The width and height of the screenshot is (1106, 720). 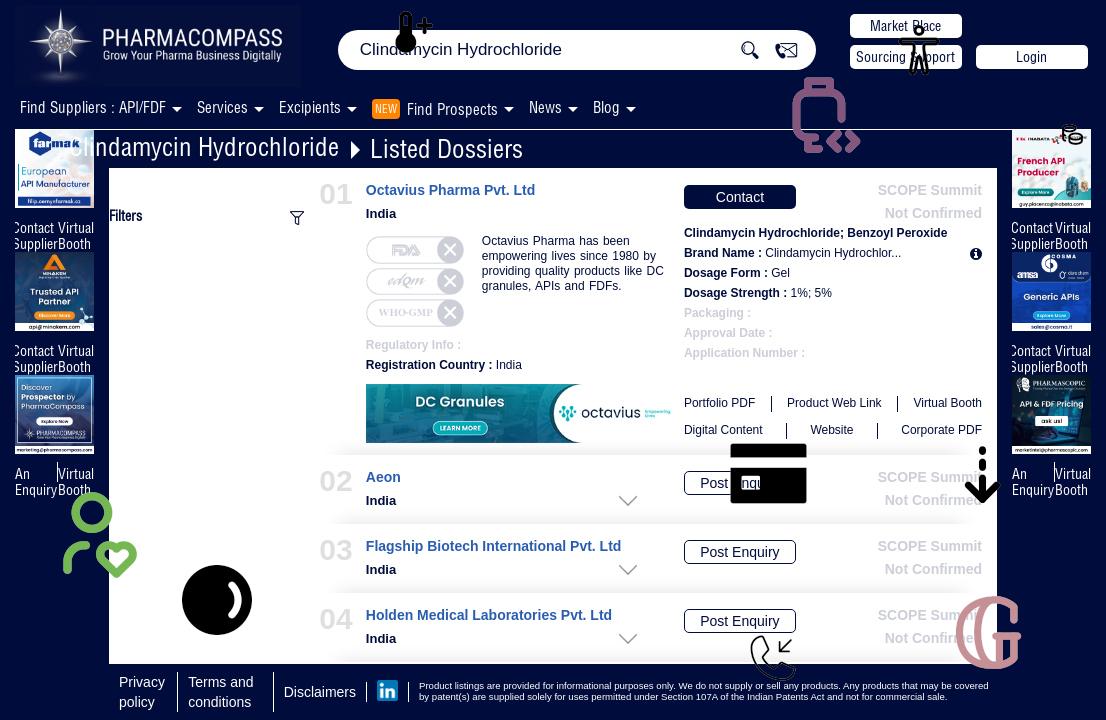 I want to click on download in progress, so click(x=982, y=474).